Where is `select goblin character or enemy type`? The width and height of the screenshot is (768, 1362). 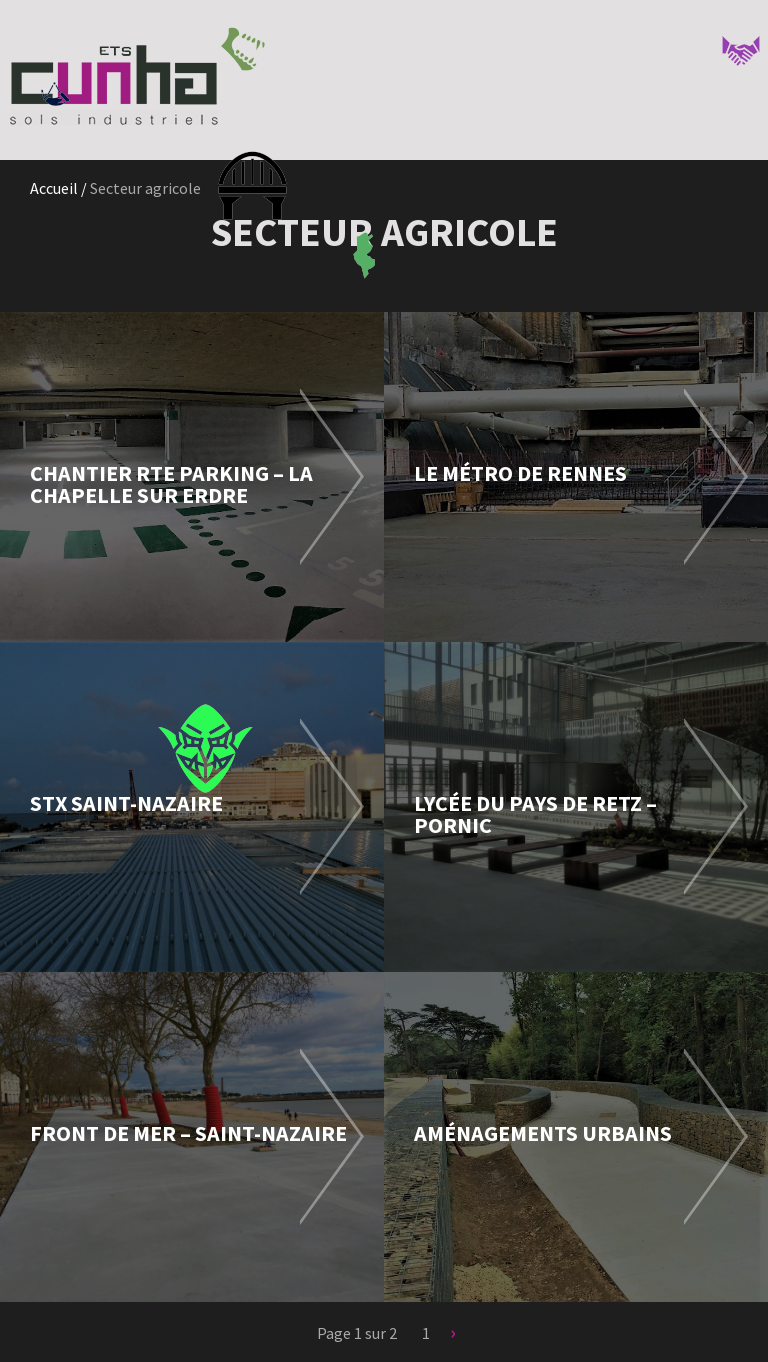
select goblin character or enemy type is located at coordinates (205, 748).